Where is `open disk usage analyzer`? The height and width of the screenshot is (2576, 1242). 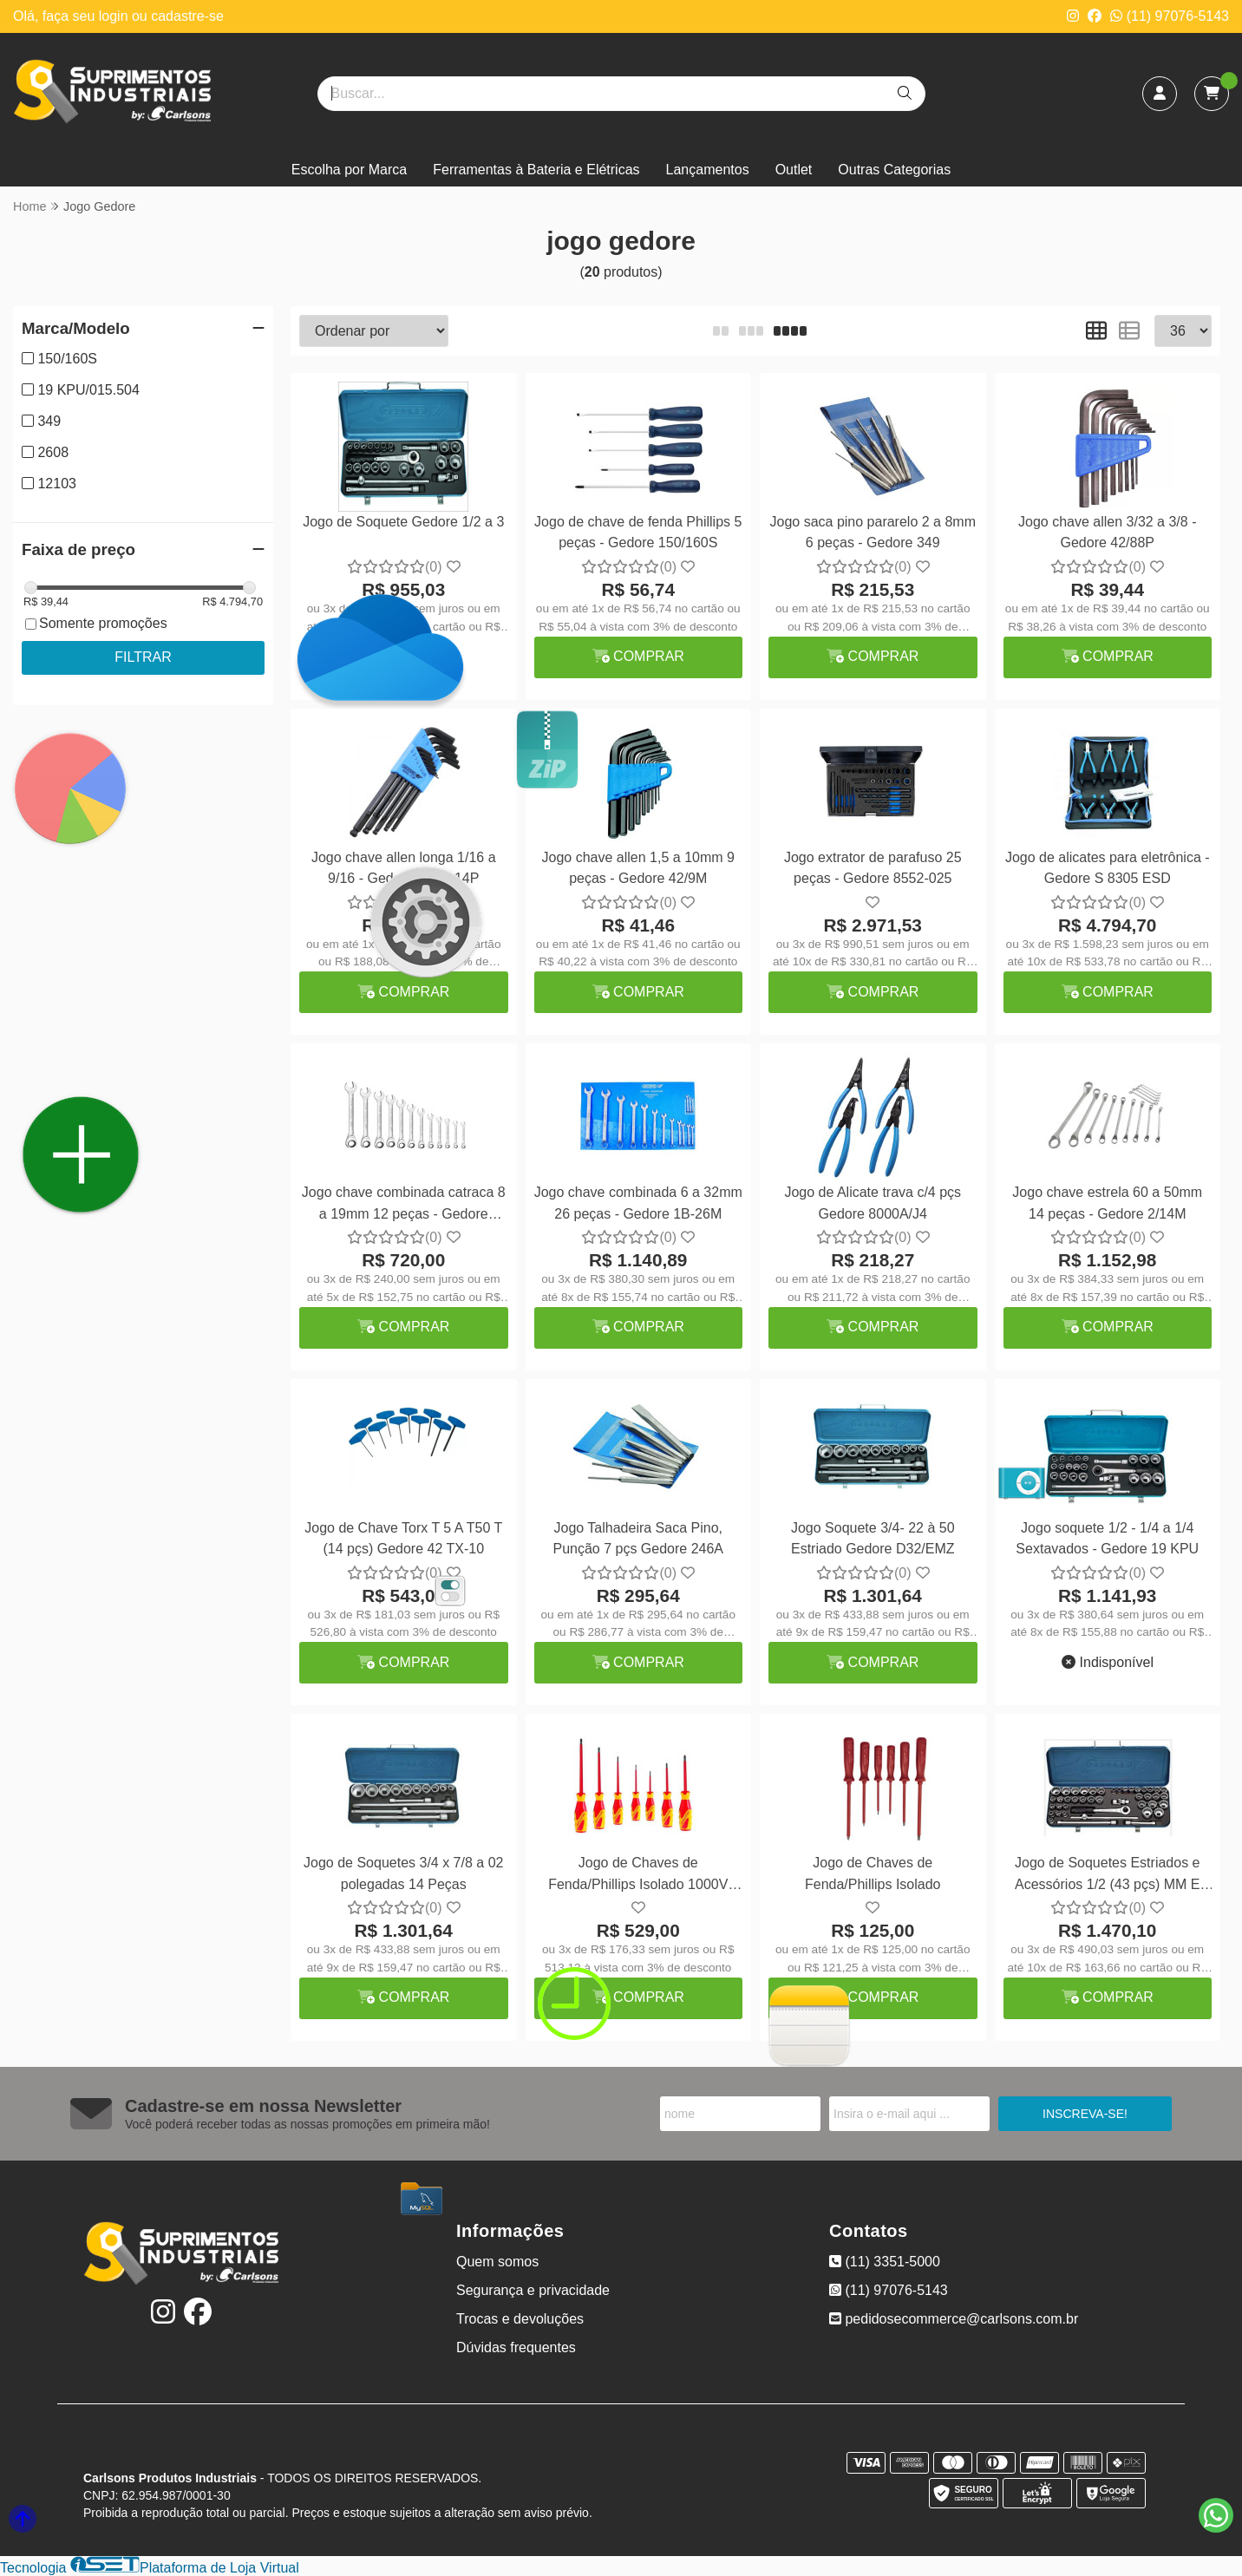 open disk usage analyzer is located at coordinates (70, 788).